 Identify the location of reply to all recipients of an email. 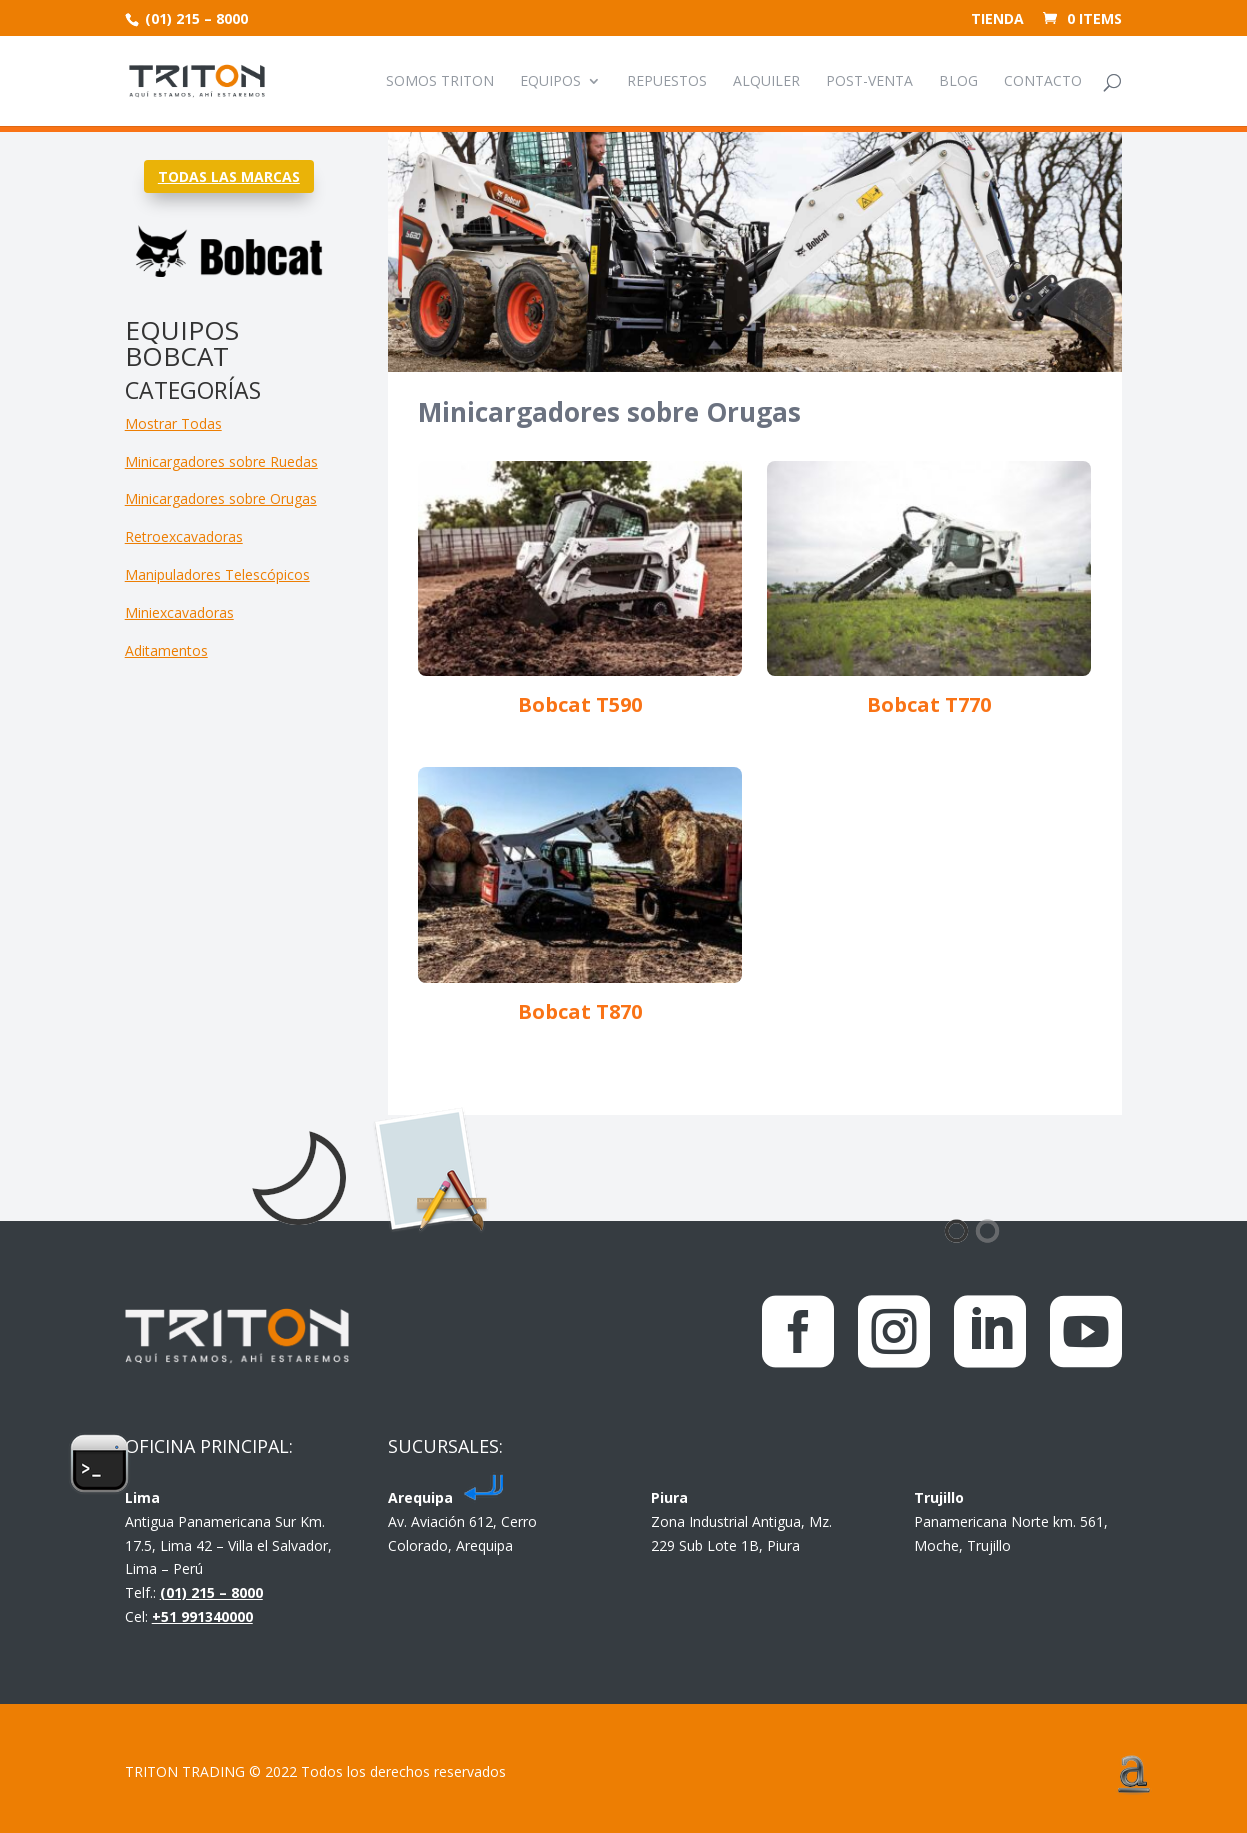
(483, 1485).